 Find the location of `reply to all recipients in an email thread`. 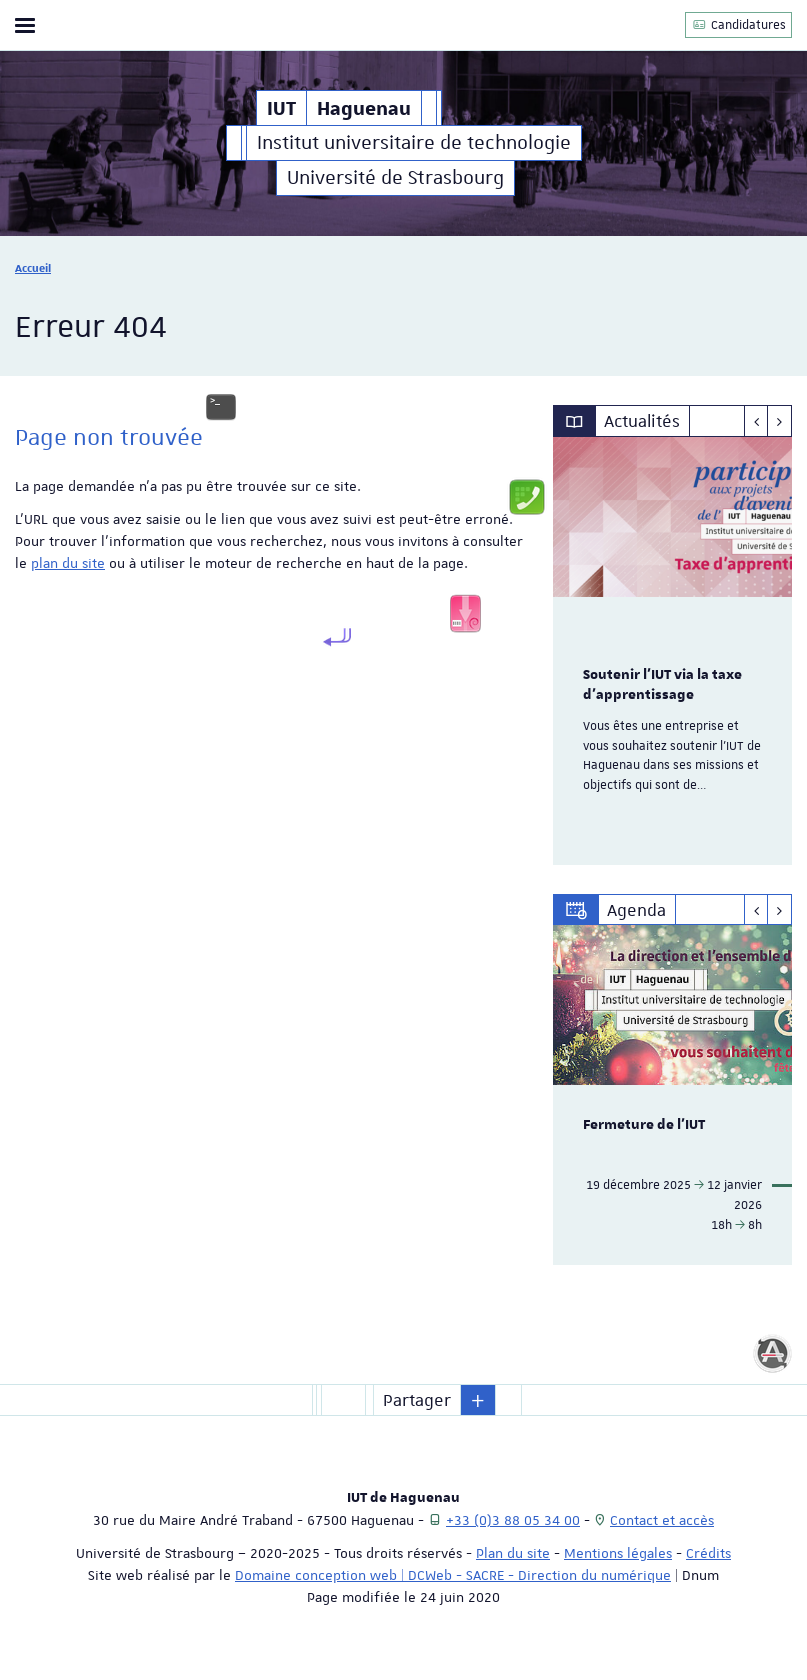

reply to all recipients in an email thread is located at coordinates (336, 635).